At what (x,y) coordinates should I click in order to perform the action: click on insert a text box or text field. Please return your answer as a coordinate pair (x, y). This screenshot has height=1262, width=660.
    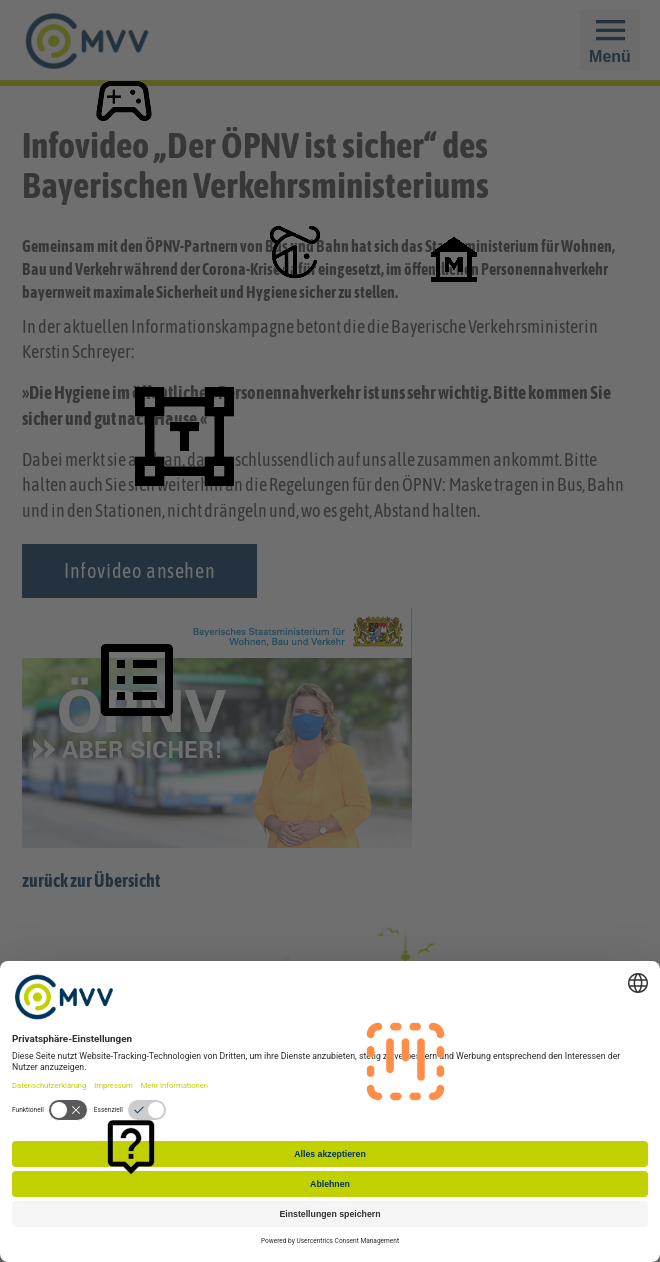
    Looking at the image, I should click on (184, 436).